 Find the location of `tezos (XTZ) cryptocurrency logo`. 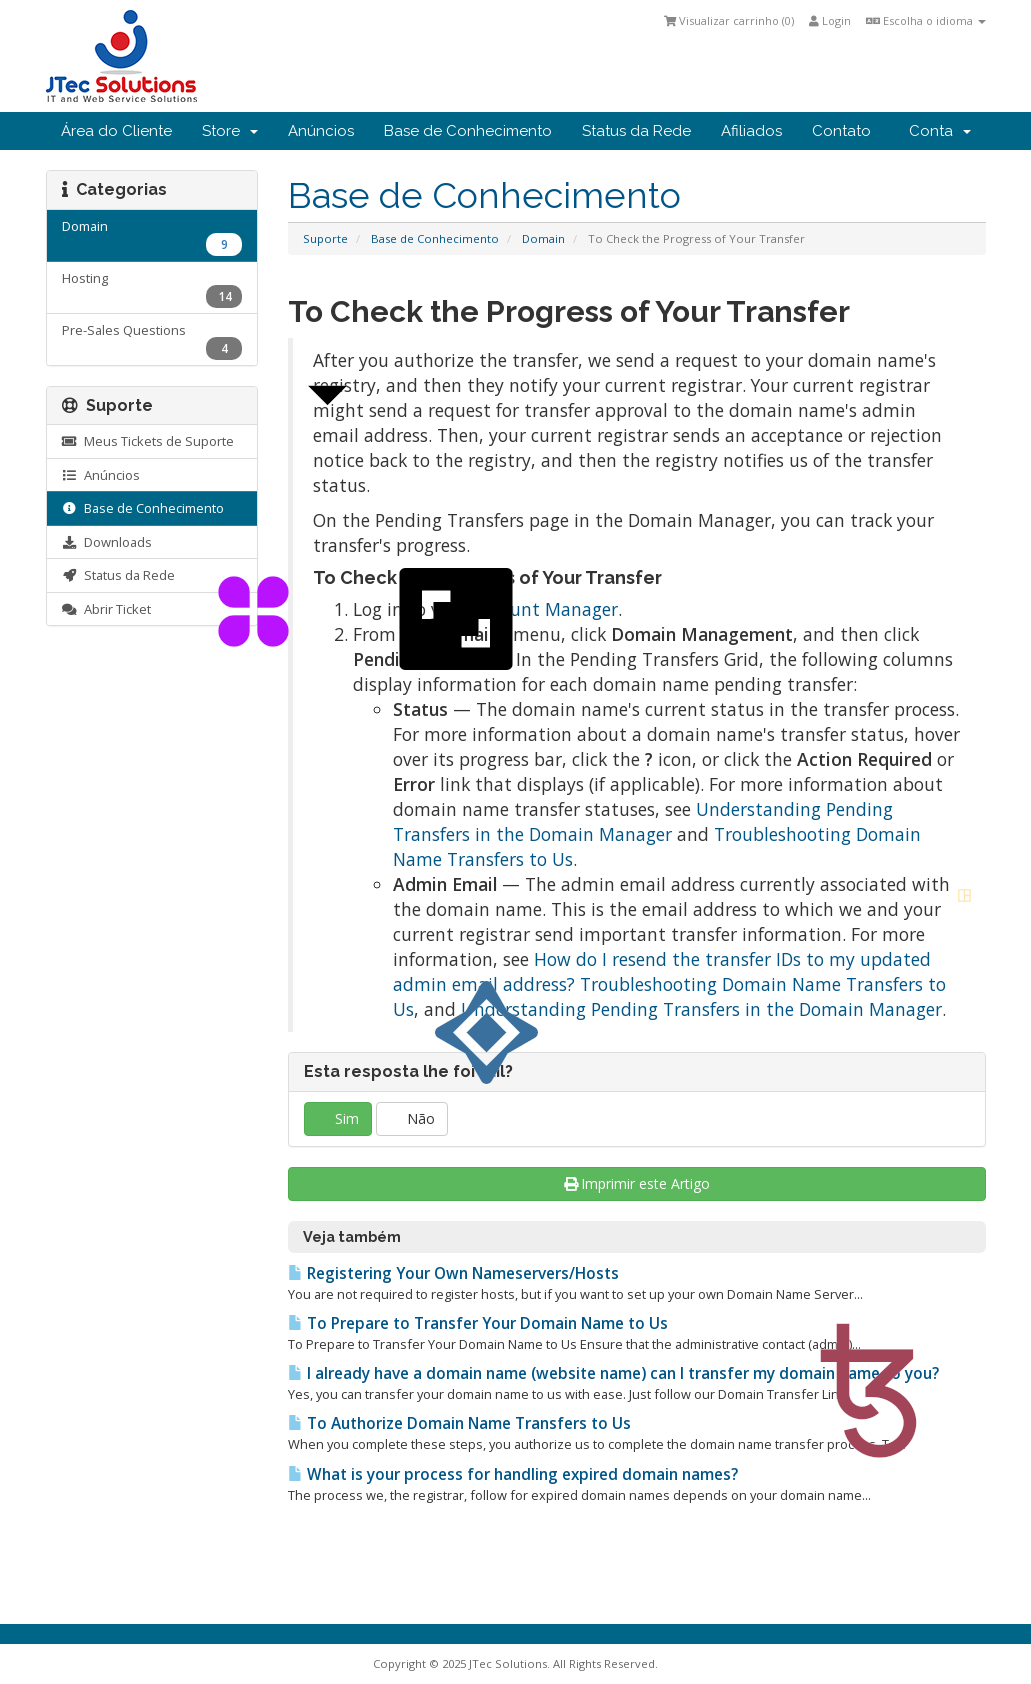

tezos (XTZ) cryptocurrency logo is located at coordinates (868, 1387).